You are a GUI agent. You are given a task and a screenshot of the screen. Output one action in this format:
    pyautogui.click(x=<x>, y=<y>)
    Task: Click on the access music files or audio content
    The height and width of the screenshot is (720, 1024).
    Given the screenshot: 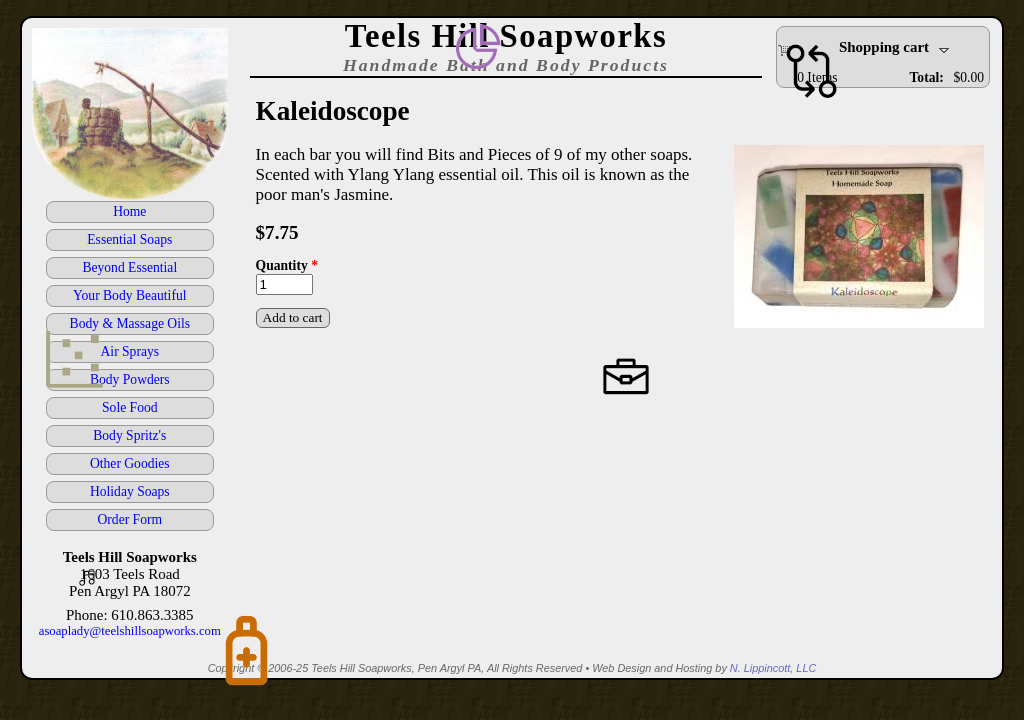 What is the action you would take?
    pyautogui.click(x=87, y=577)
    